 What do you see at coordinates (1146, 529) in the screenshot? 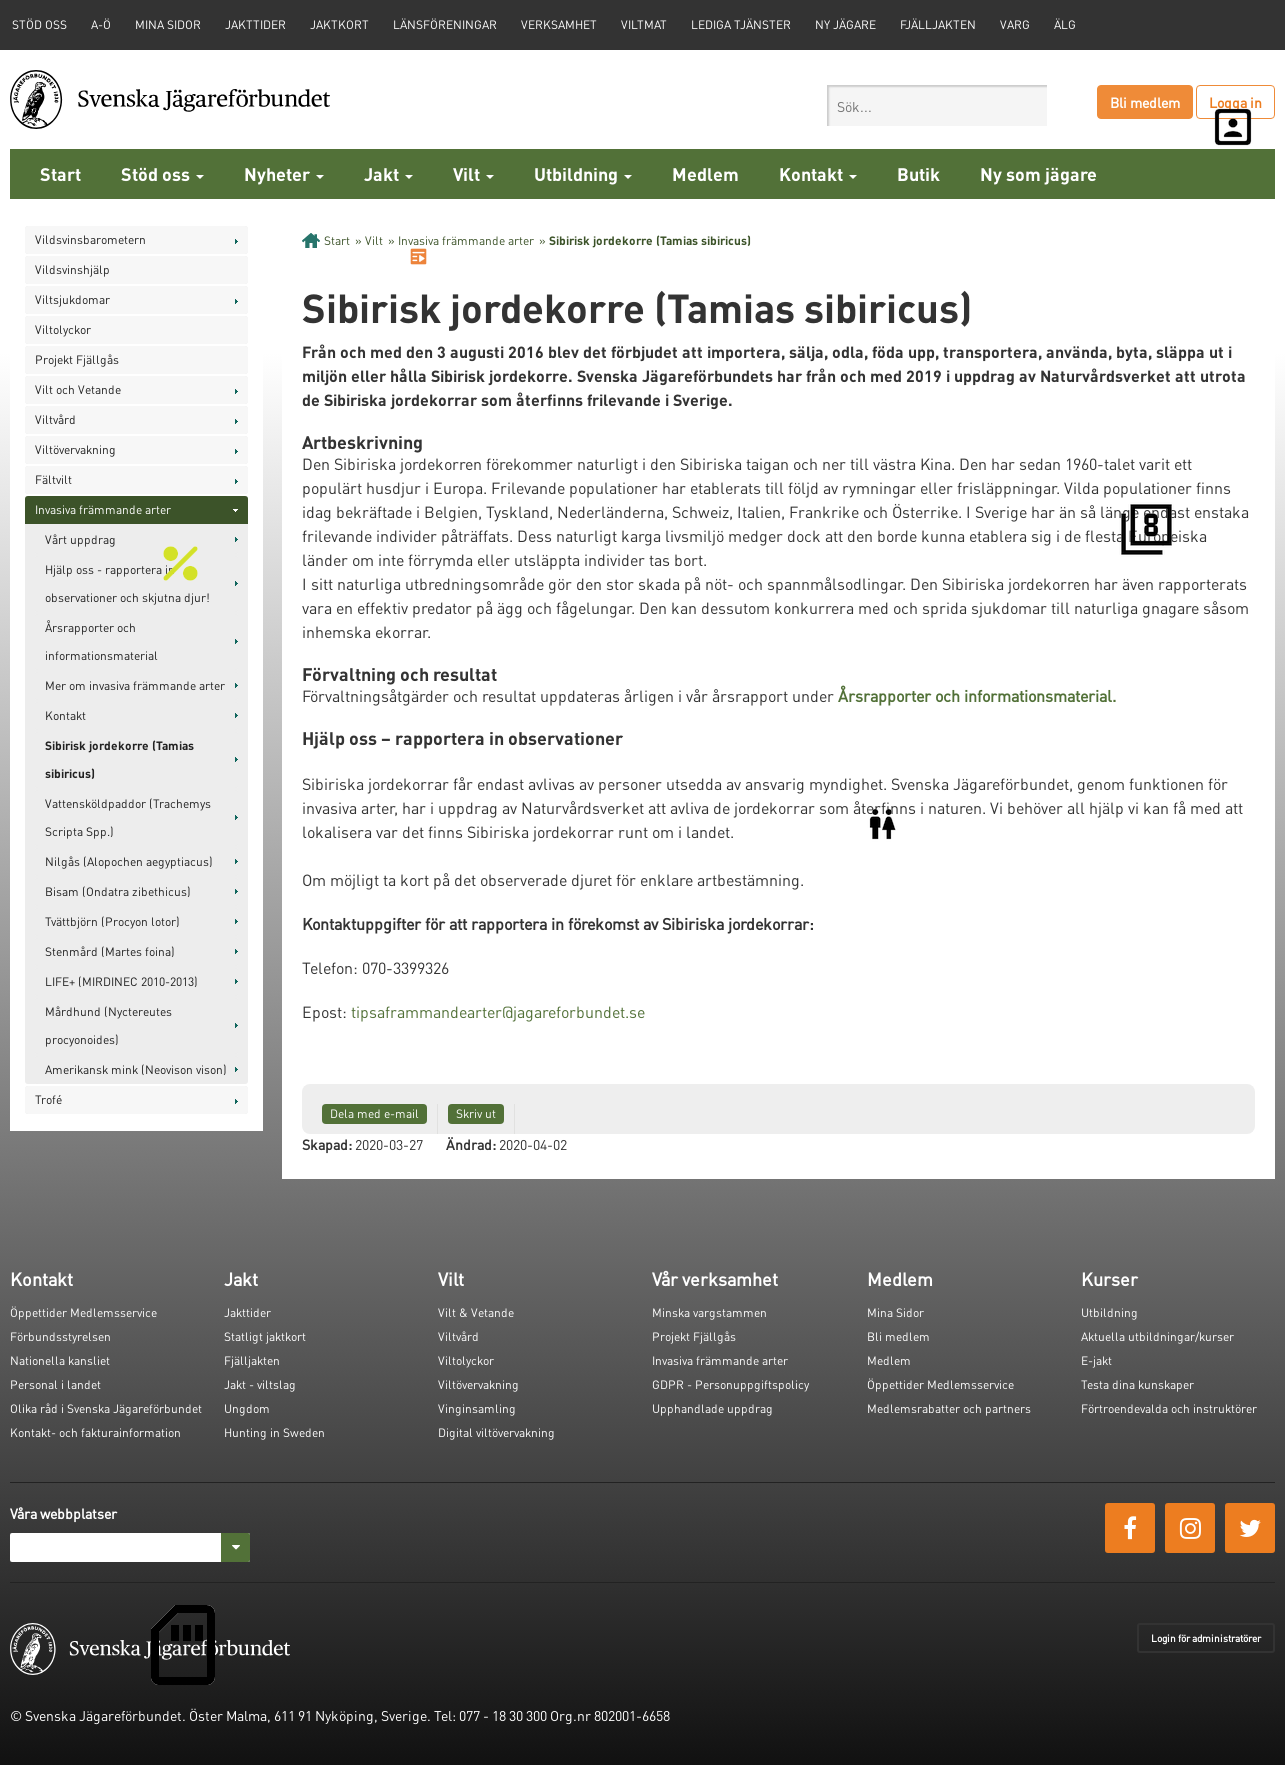
I see `filter or view 8 items` at bounding box center [1146, 529].